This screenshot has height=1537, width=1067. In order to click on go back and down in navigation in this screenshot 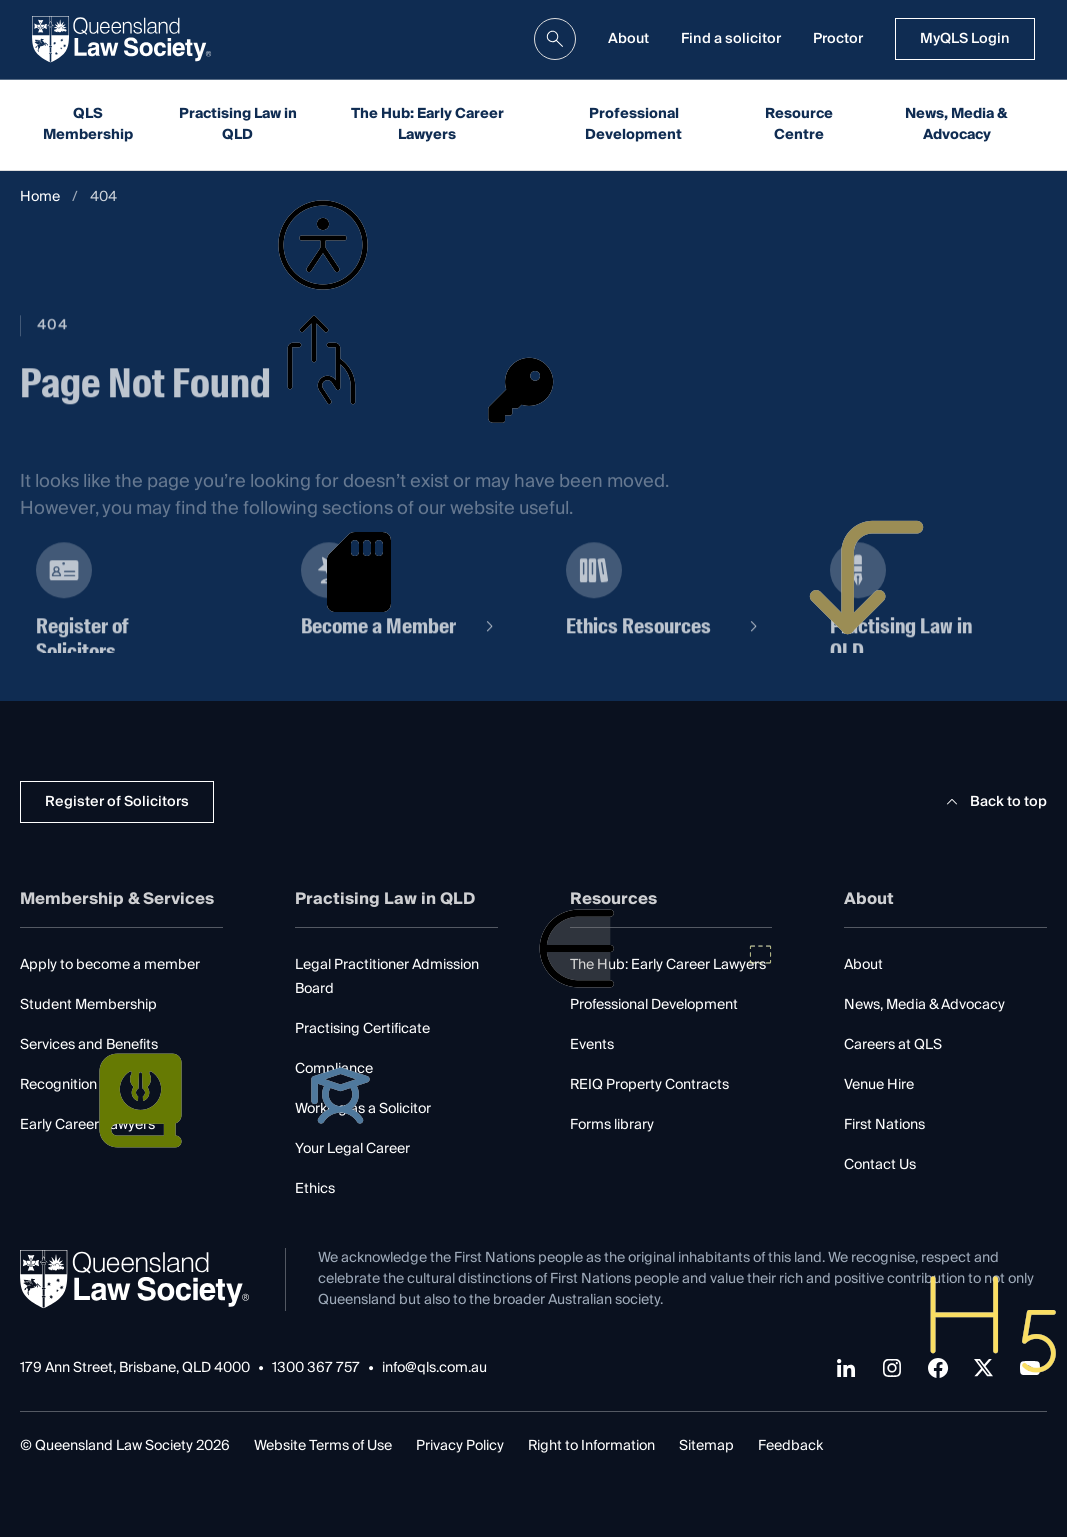, I will do `click(866, 577)`.